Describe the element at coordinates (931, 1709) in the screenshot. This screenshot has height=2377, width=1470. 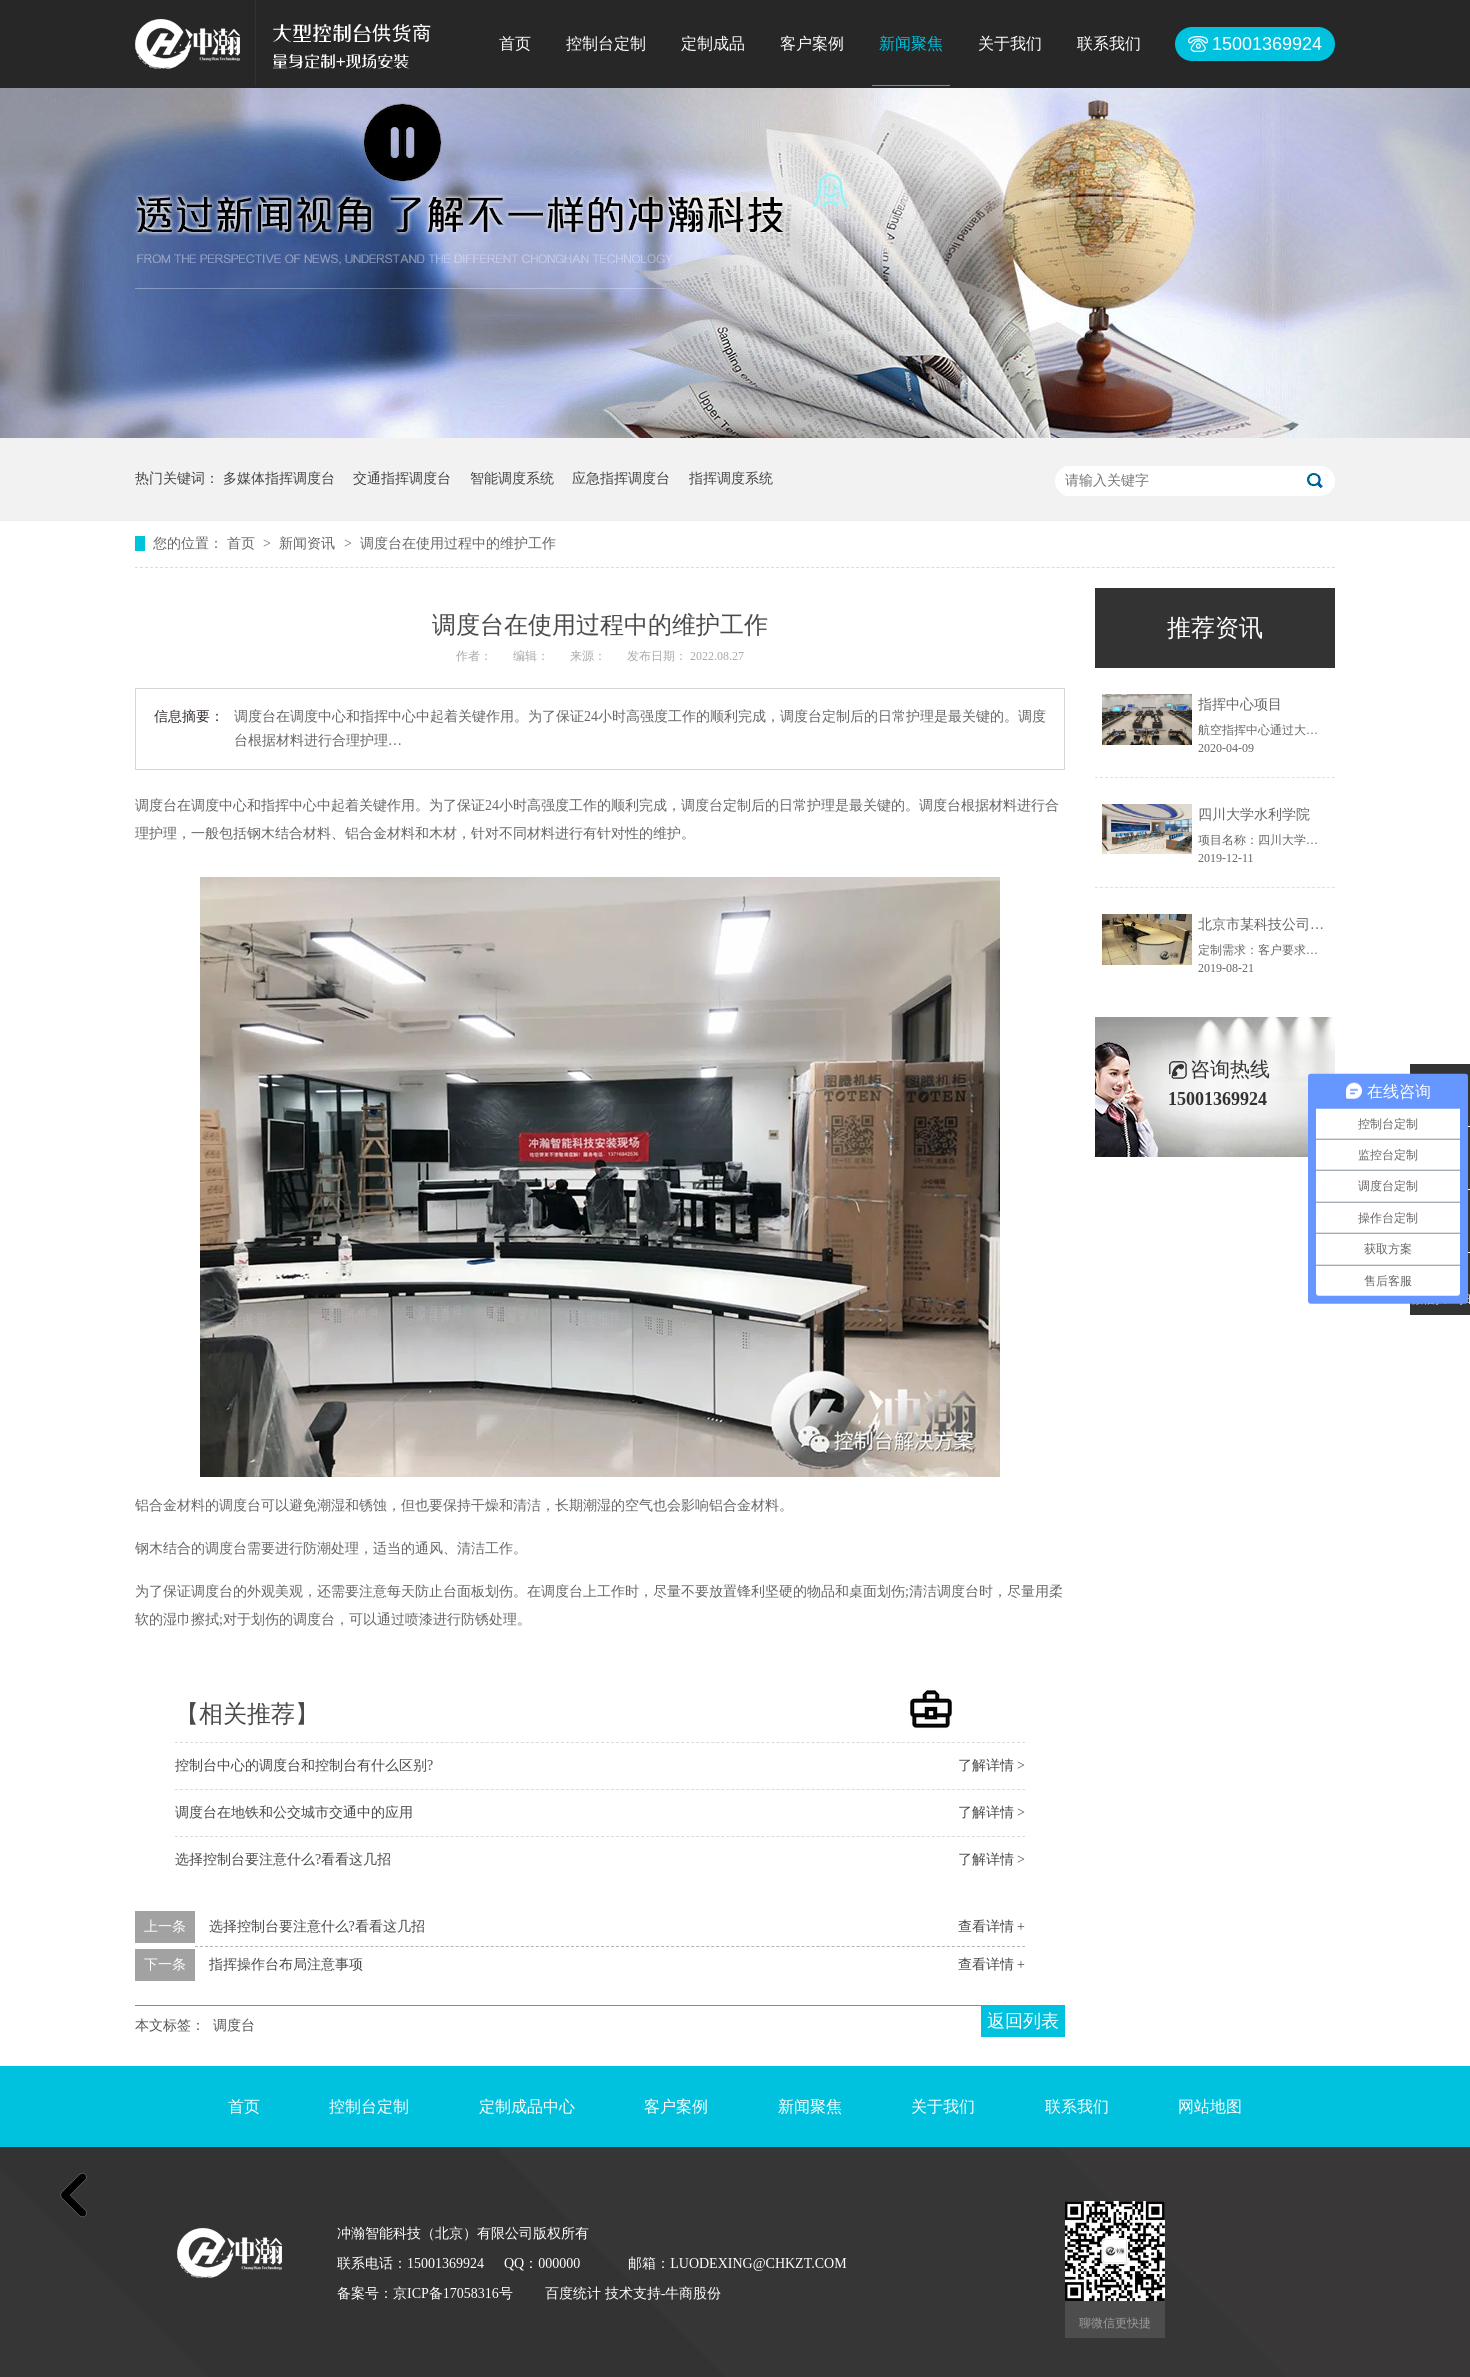
I see `access work or business-related features` at that location.